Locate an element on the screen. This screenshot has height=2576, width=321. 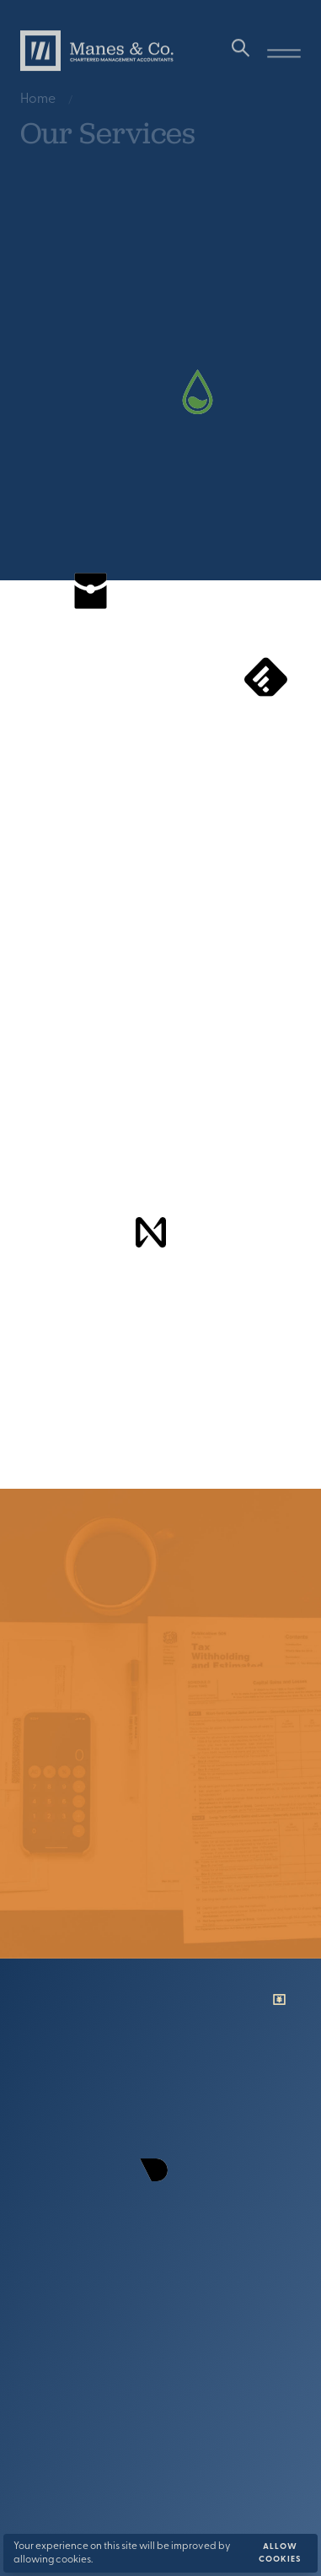
access NEAR Protocol wallet or account is located at coordinates (151, 1232).